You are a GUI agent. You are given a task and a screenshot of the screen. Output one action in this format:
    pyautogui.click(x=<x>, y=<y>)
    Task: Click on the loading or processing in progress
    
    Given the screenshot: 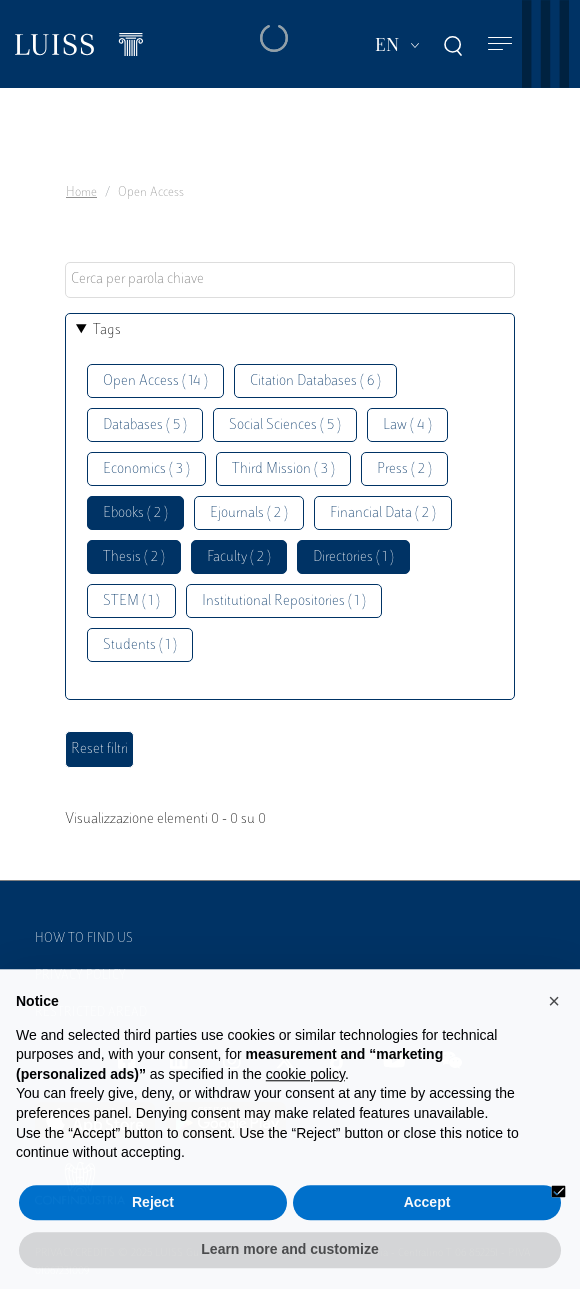 What is the action you would take?
    pyautogui.click(x=274, y=38)
    